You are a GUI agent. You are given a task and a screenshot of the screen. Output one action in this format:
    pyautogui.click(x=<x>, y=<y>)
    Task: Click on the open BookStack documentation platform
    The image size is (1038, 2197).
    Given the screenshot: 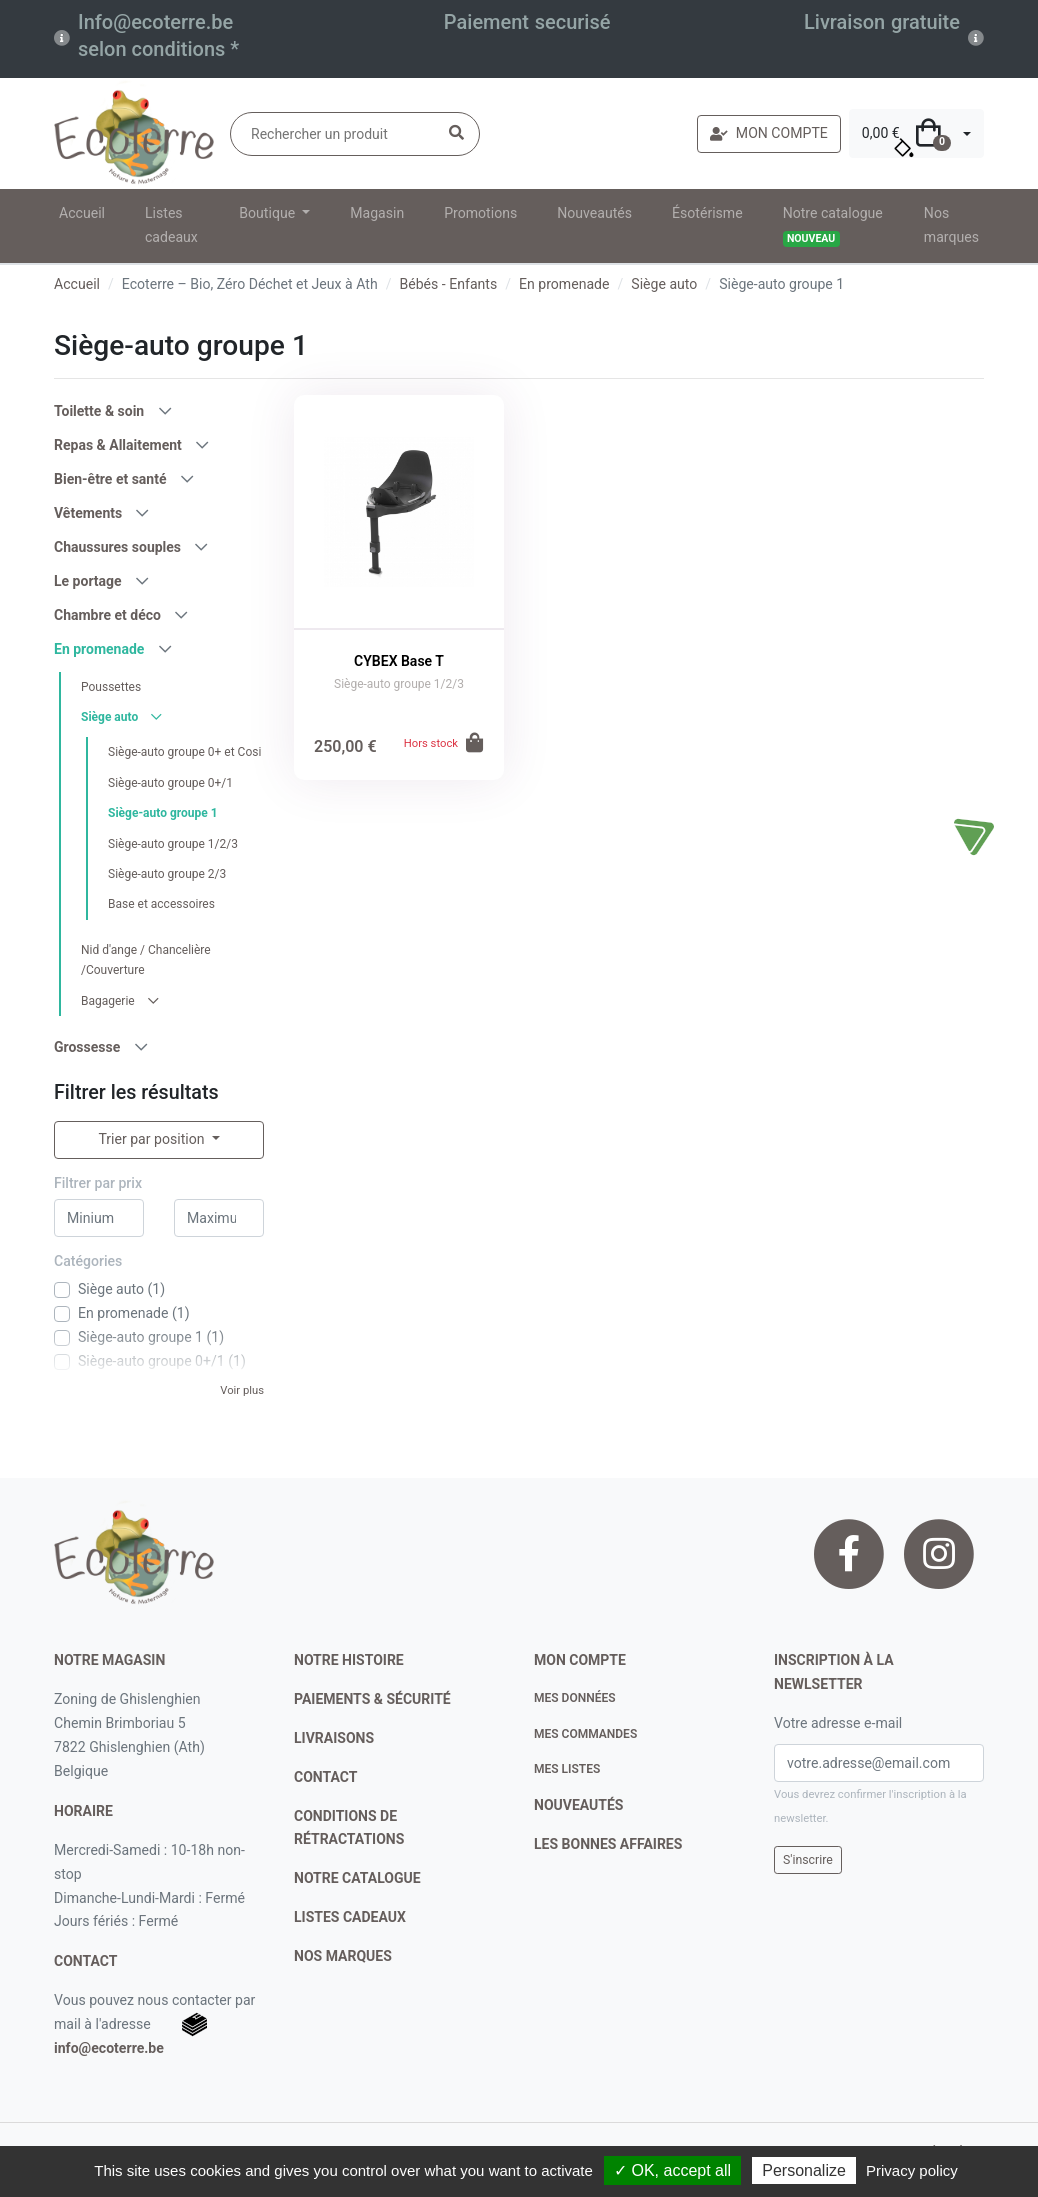 What is the action you would take?
    pyautogui.click(x=194, y=2024)
    